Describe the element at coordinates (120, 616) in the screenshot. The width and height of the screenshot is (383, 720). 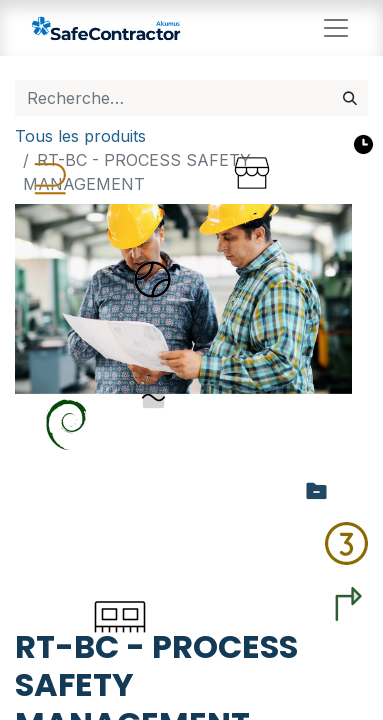
I see `view device memory or RAM usage` at that location.